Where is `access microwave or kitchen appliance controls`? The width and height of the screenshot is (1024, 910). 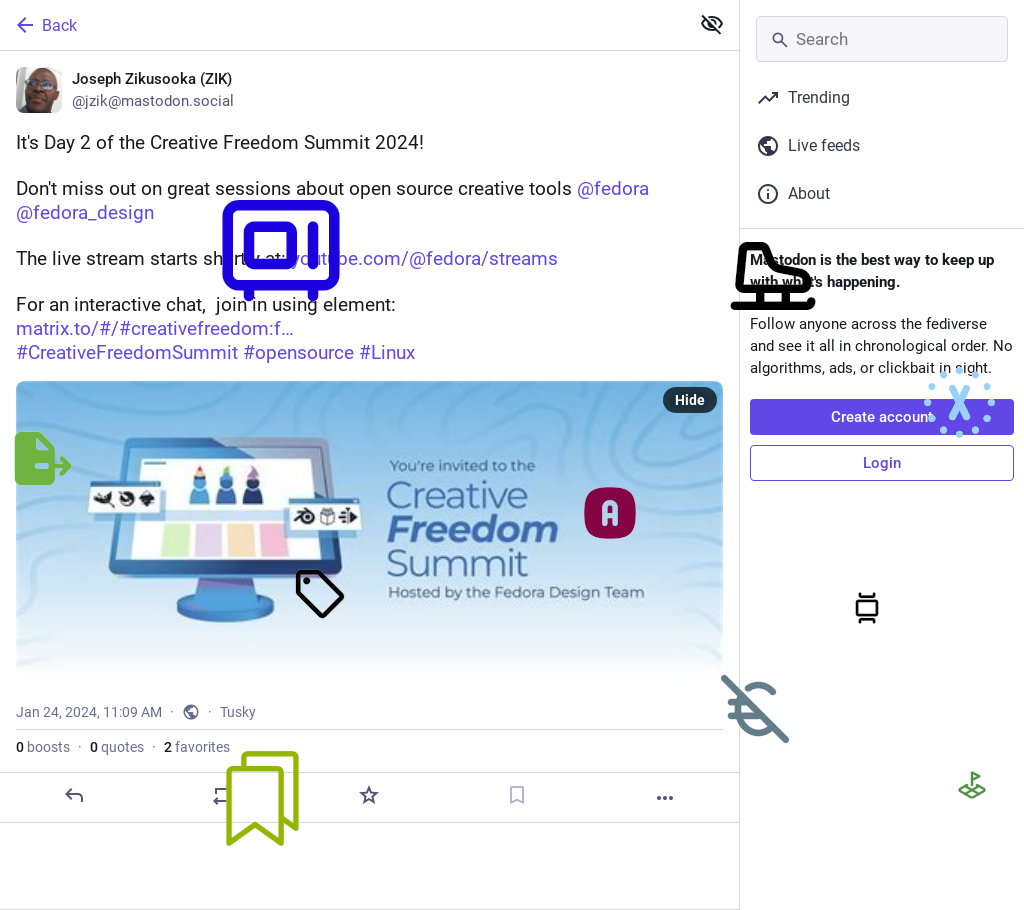
access microwave or kitchen appliance controls is located at coordinates (281, 248).